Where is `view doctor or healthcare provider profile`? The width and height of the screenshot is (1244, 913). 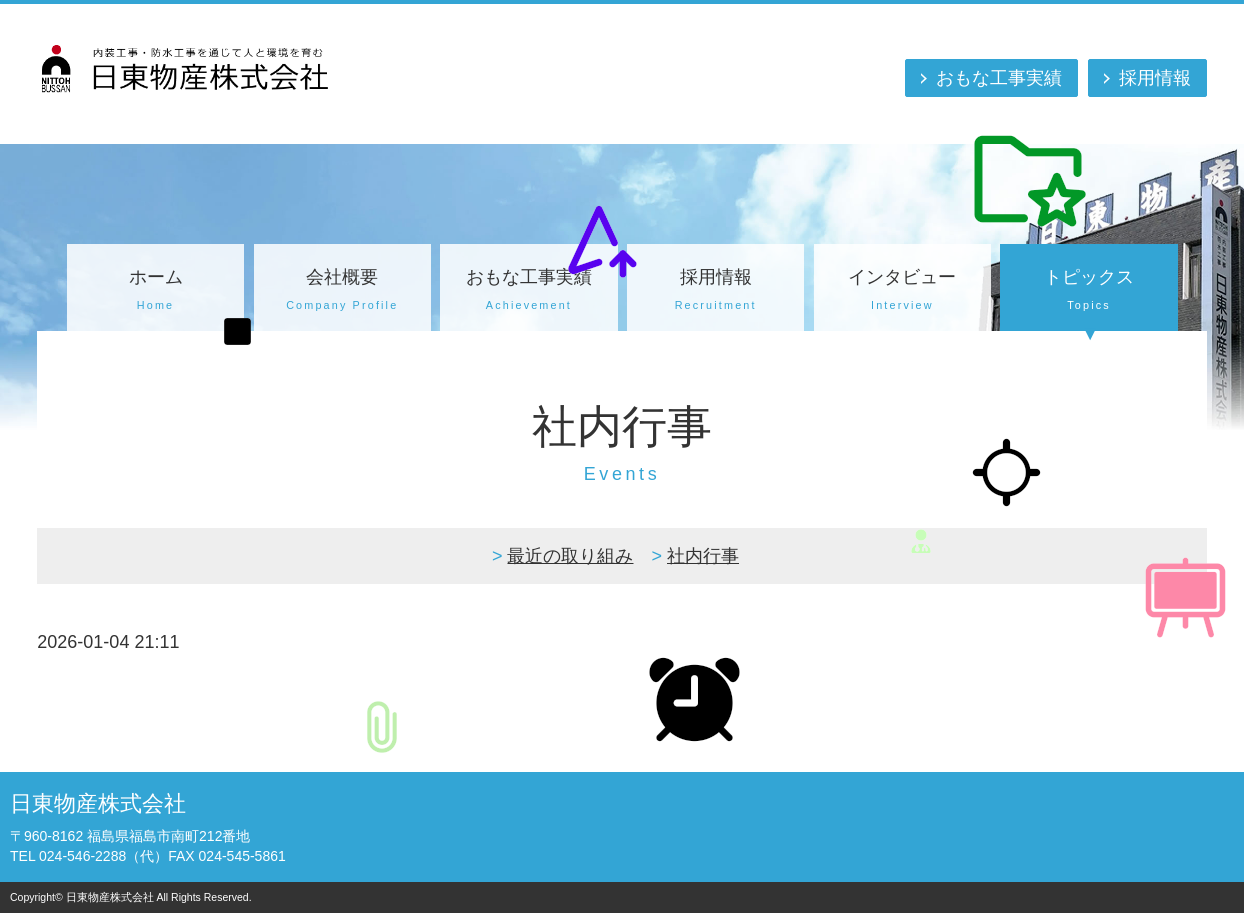 view doctor or healthcare provider profile is located at coordinates (921, 541).